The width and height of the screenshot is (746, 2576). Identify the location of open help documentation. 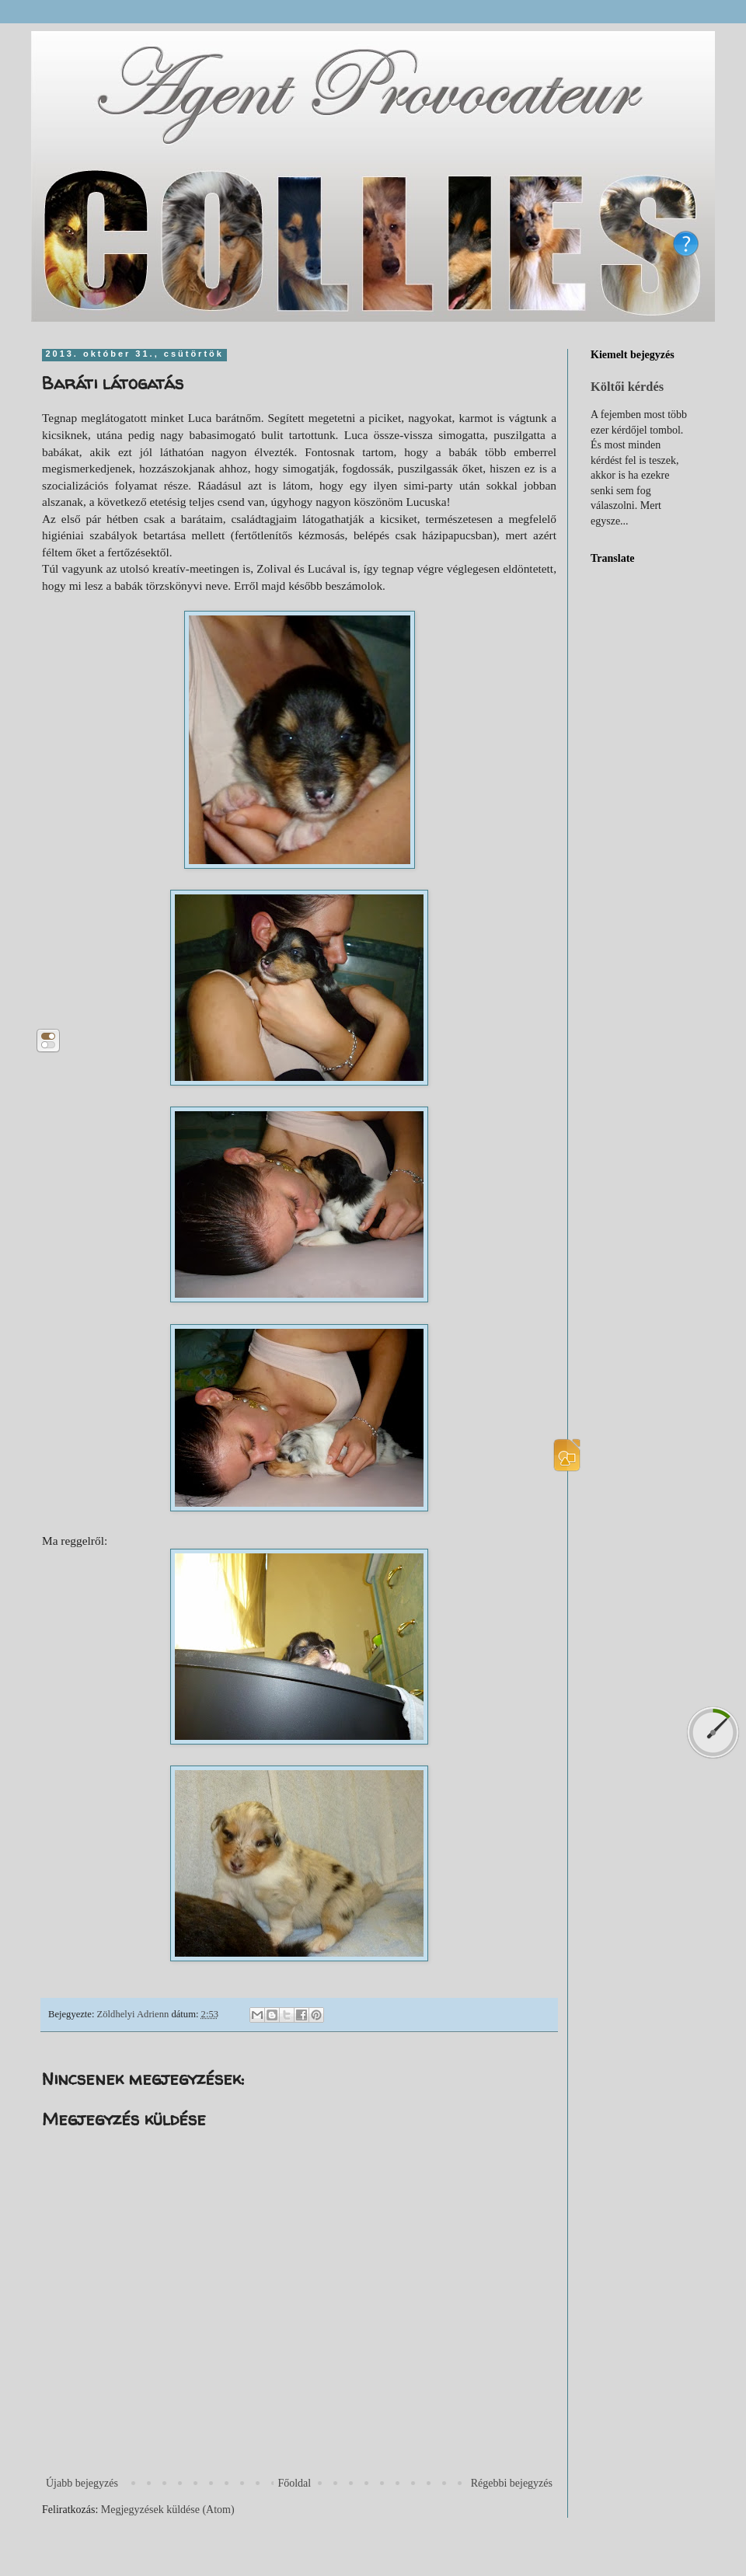
(685, 243).